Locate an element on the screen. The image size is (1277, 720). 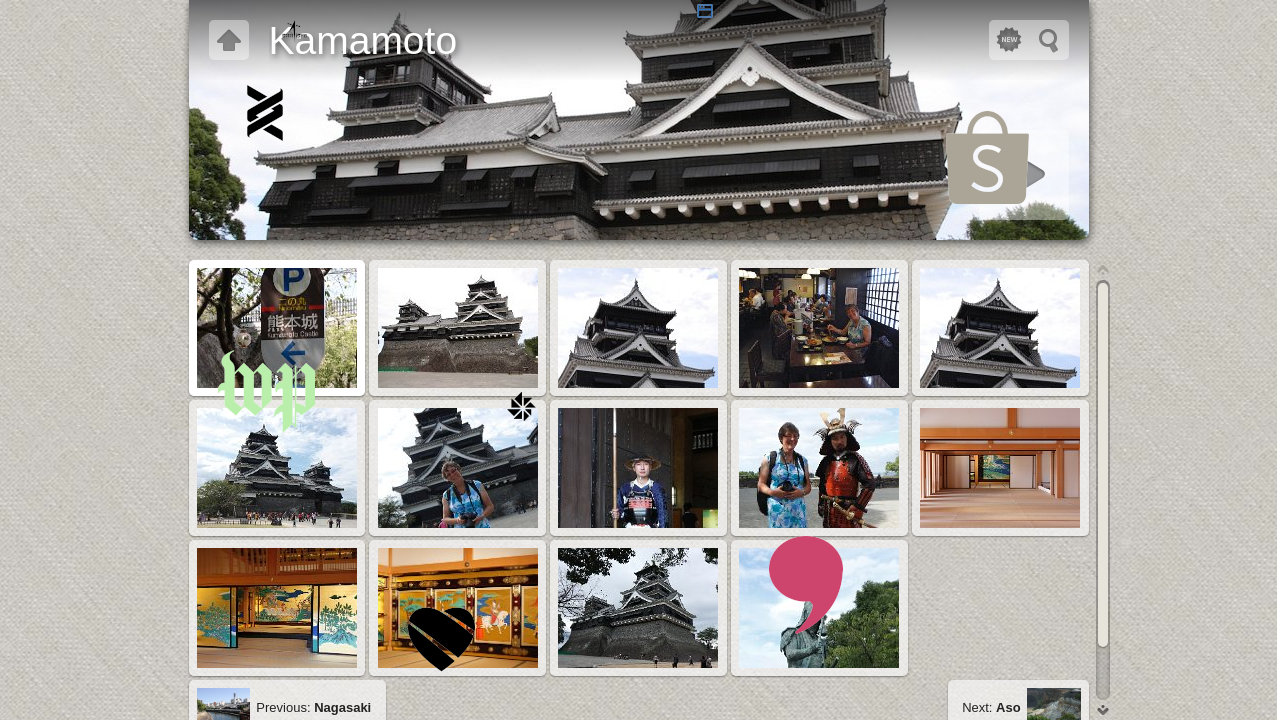
open files by pinwheel app is located at coordinates (521, 406).